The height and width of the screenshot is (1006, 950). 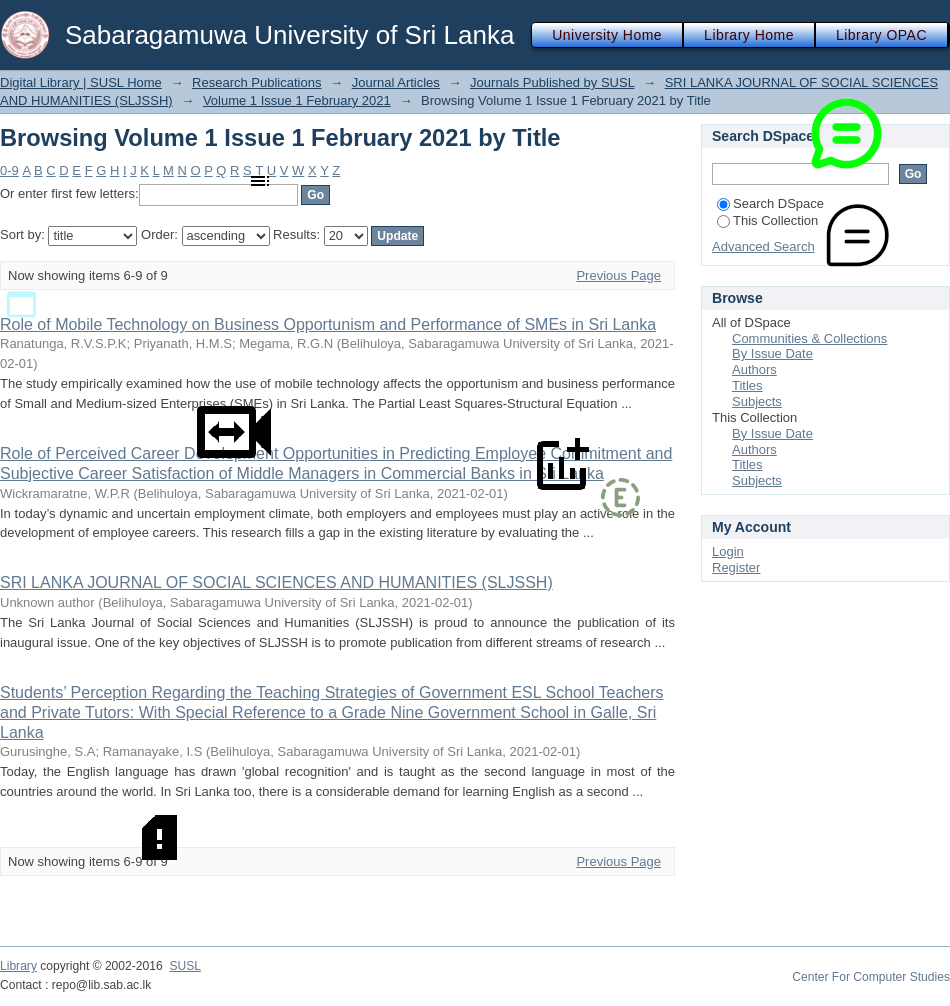 I want to click on add a new chart or graph, so click(x=561, y=465).